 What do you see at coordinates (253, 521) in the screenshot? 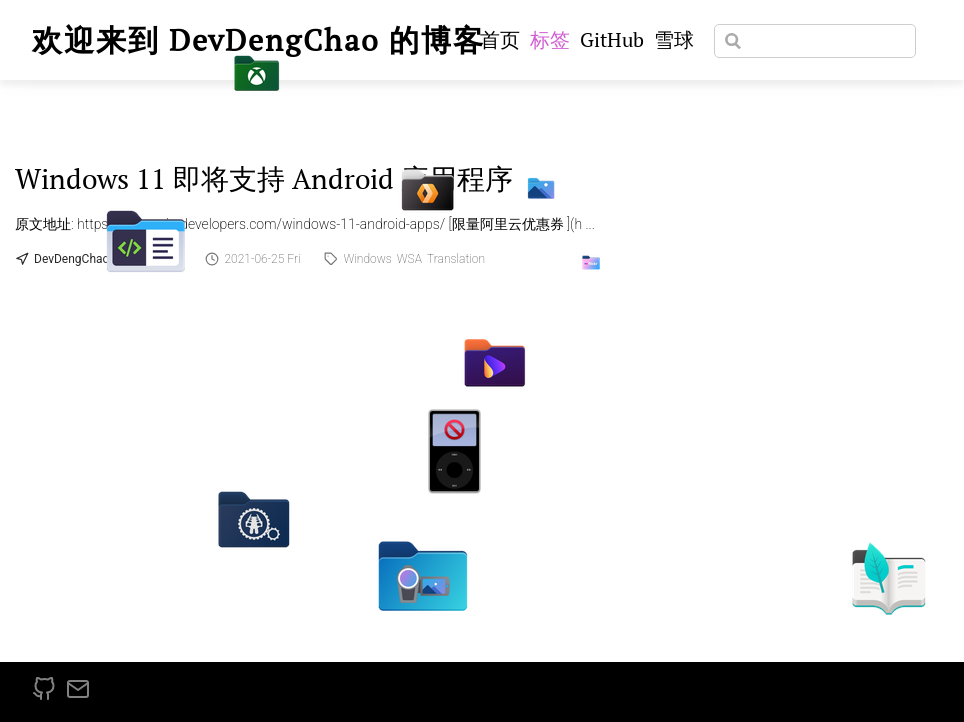
I see `folder for NoLimits coaster simulation mods and custom content` at bounding box center [253, 521].